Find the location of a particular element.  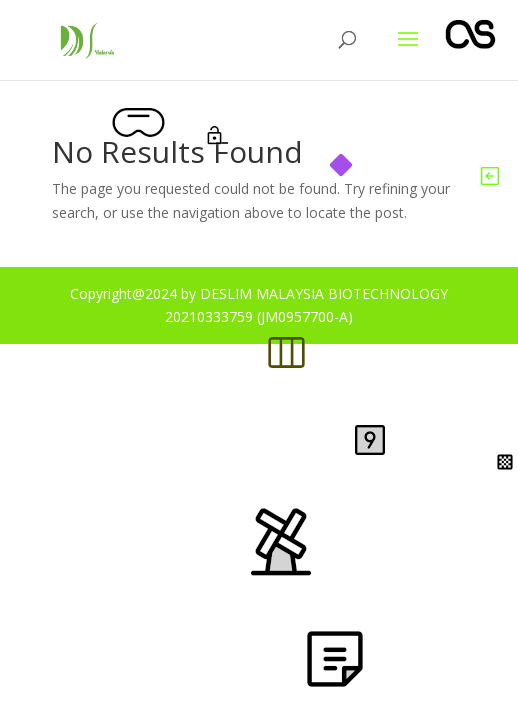

play chess or board games is located at coordinates (505, 462).